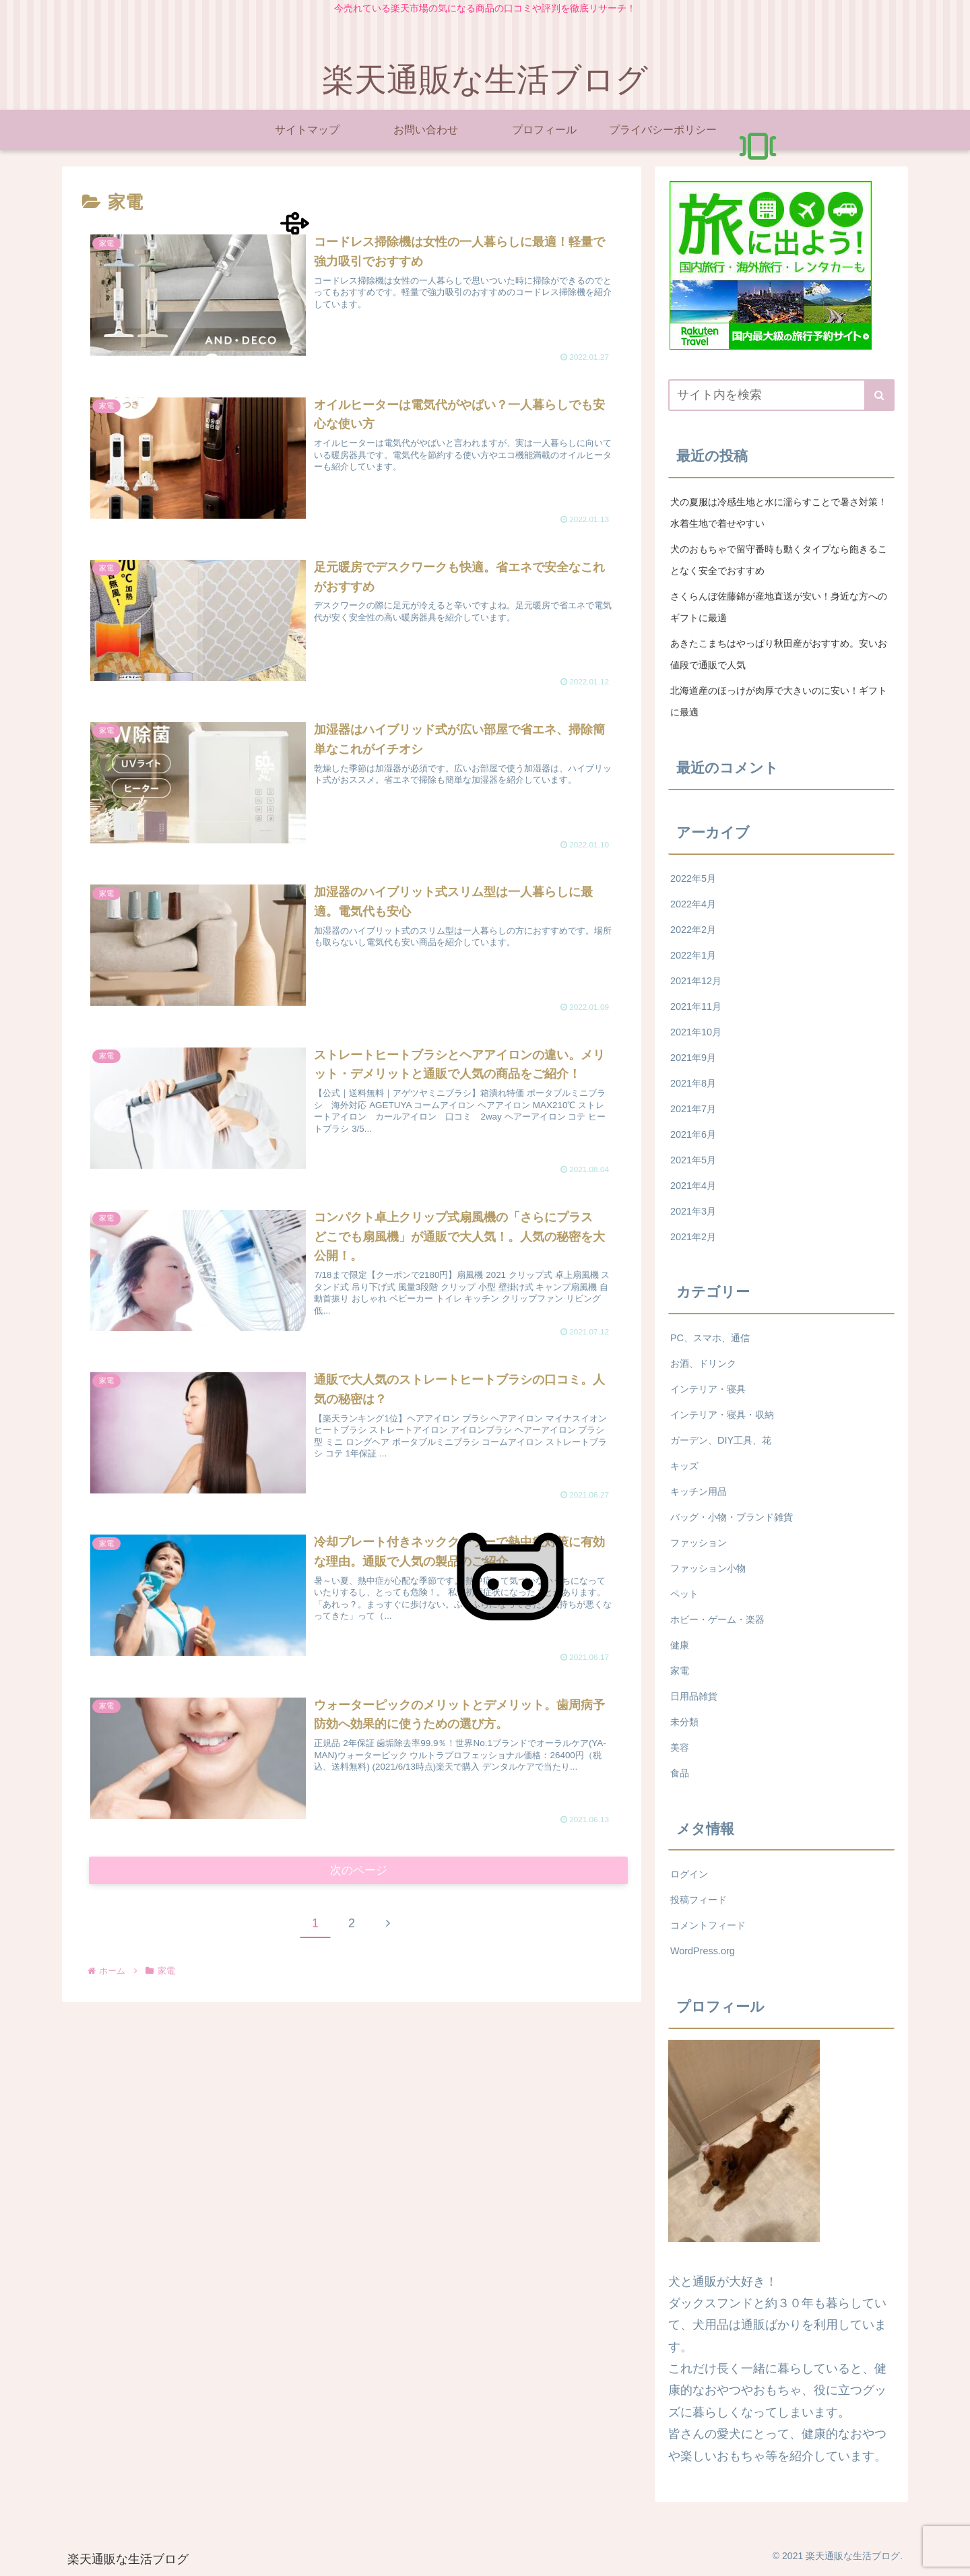 The width and height of the screenshot is (970, 2576). I want to click on finn the human character icon from adventure time, so click(510, 1574).